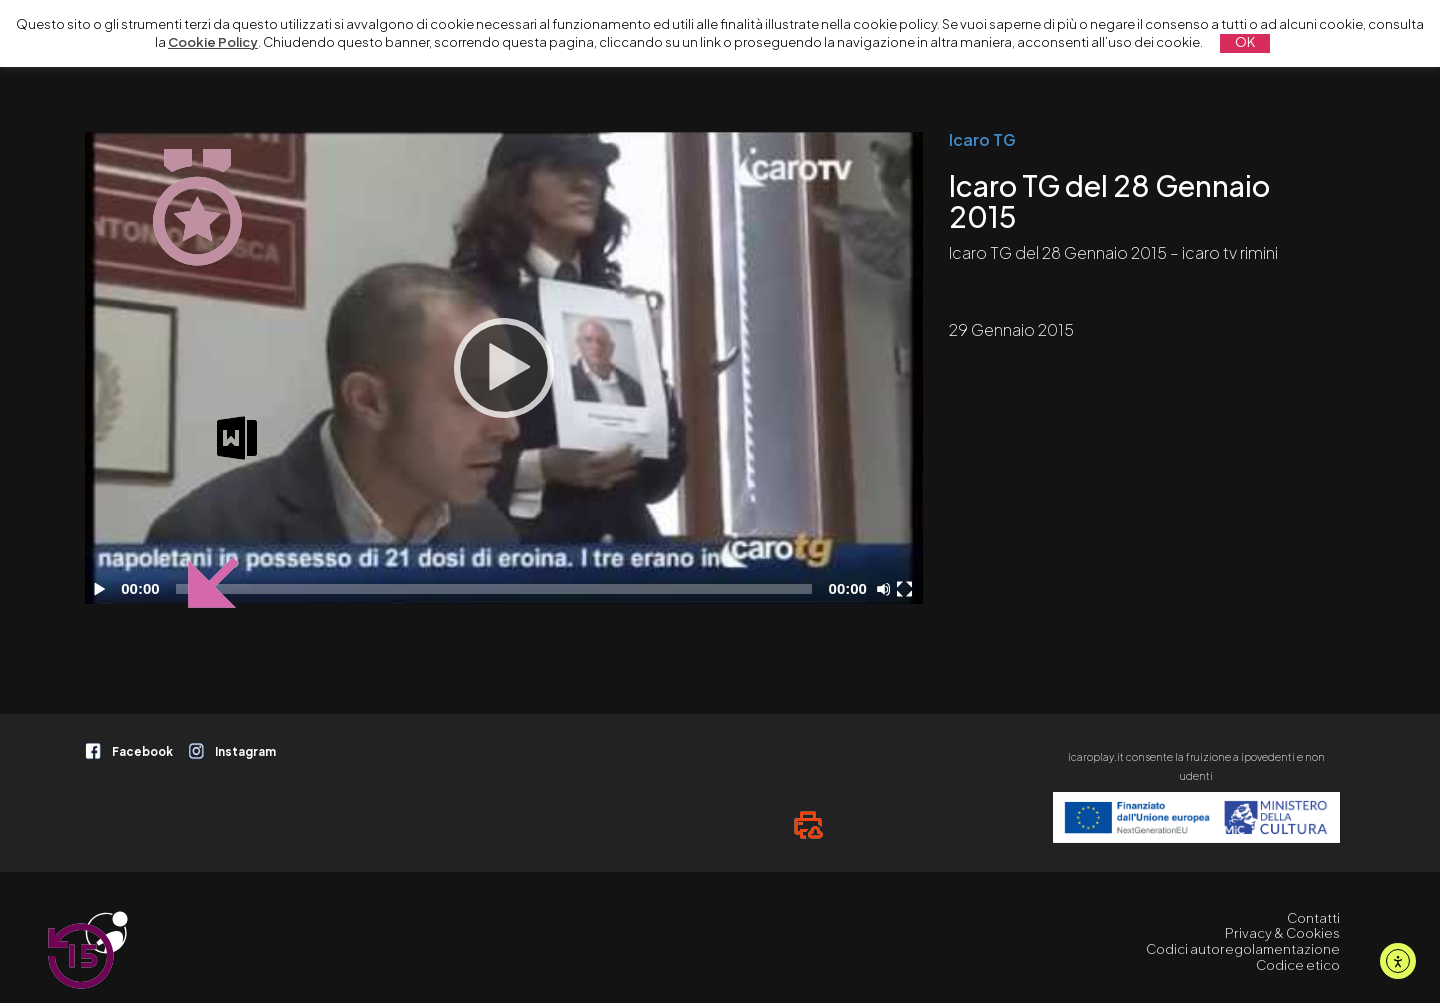  I want to click on navigate to previous or lower-level content, so click(213, 582).